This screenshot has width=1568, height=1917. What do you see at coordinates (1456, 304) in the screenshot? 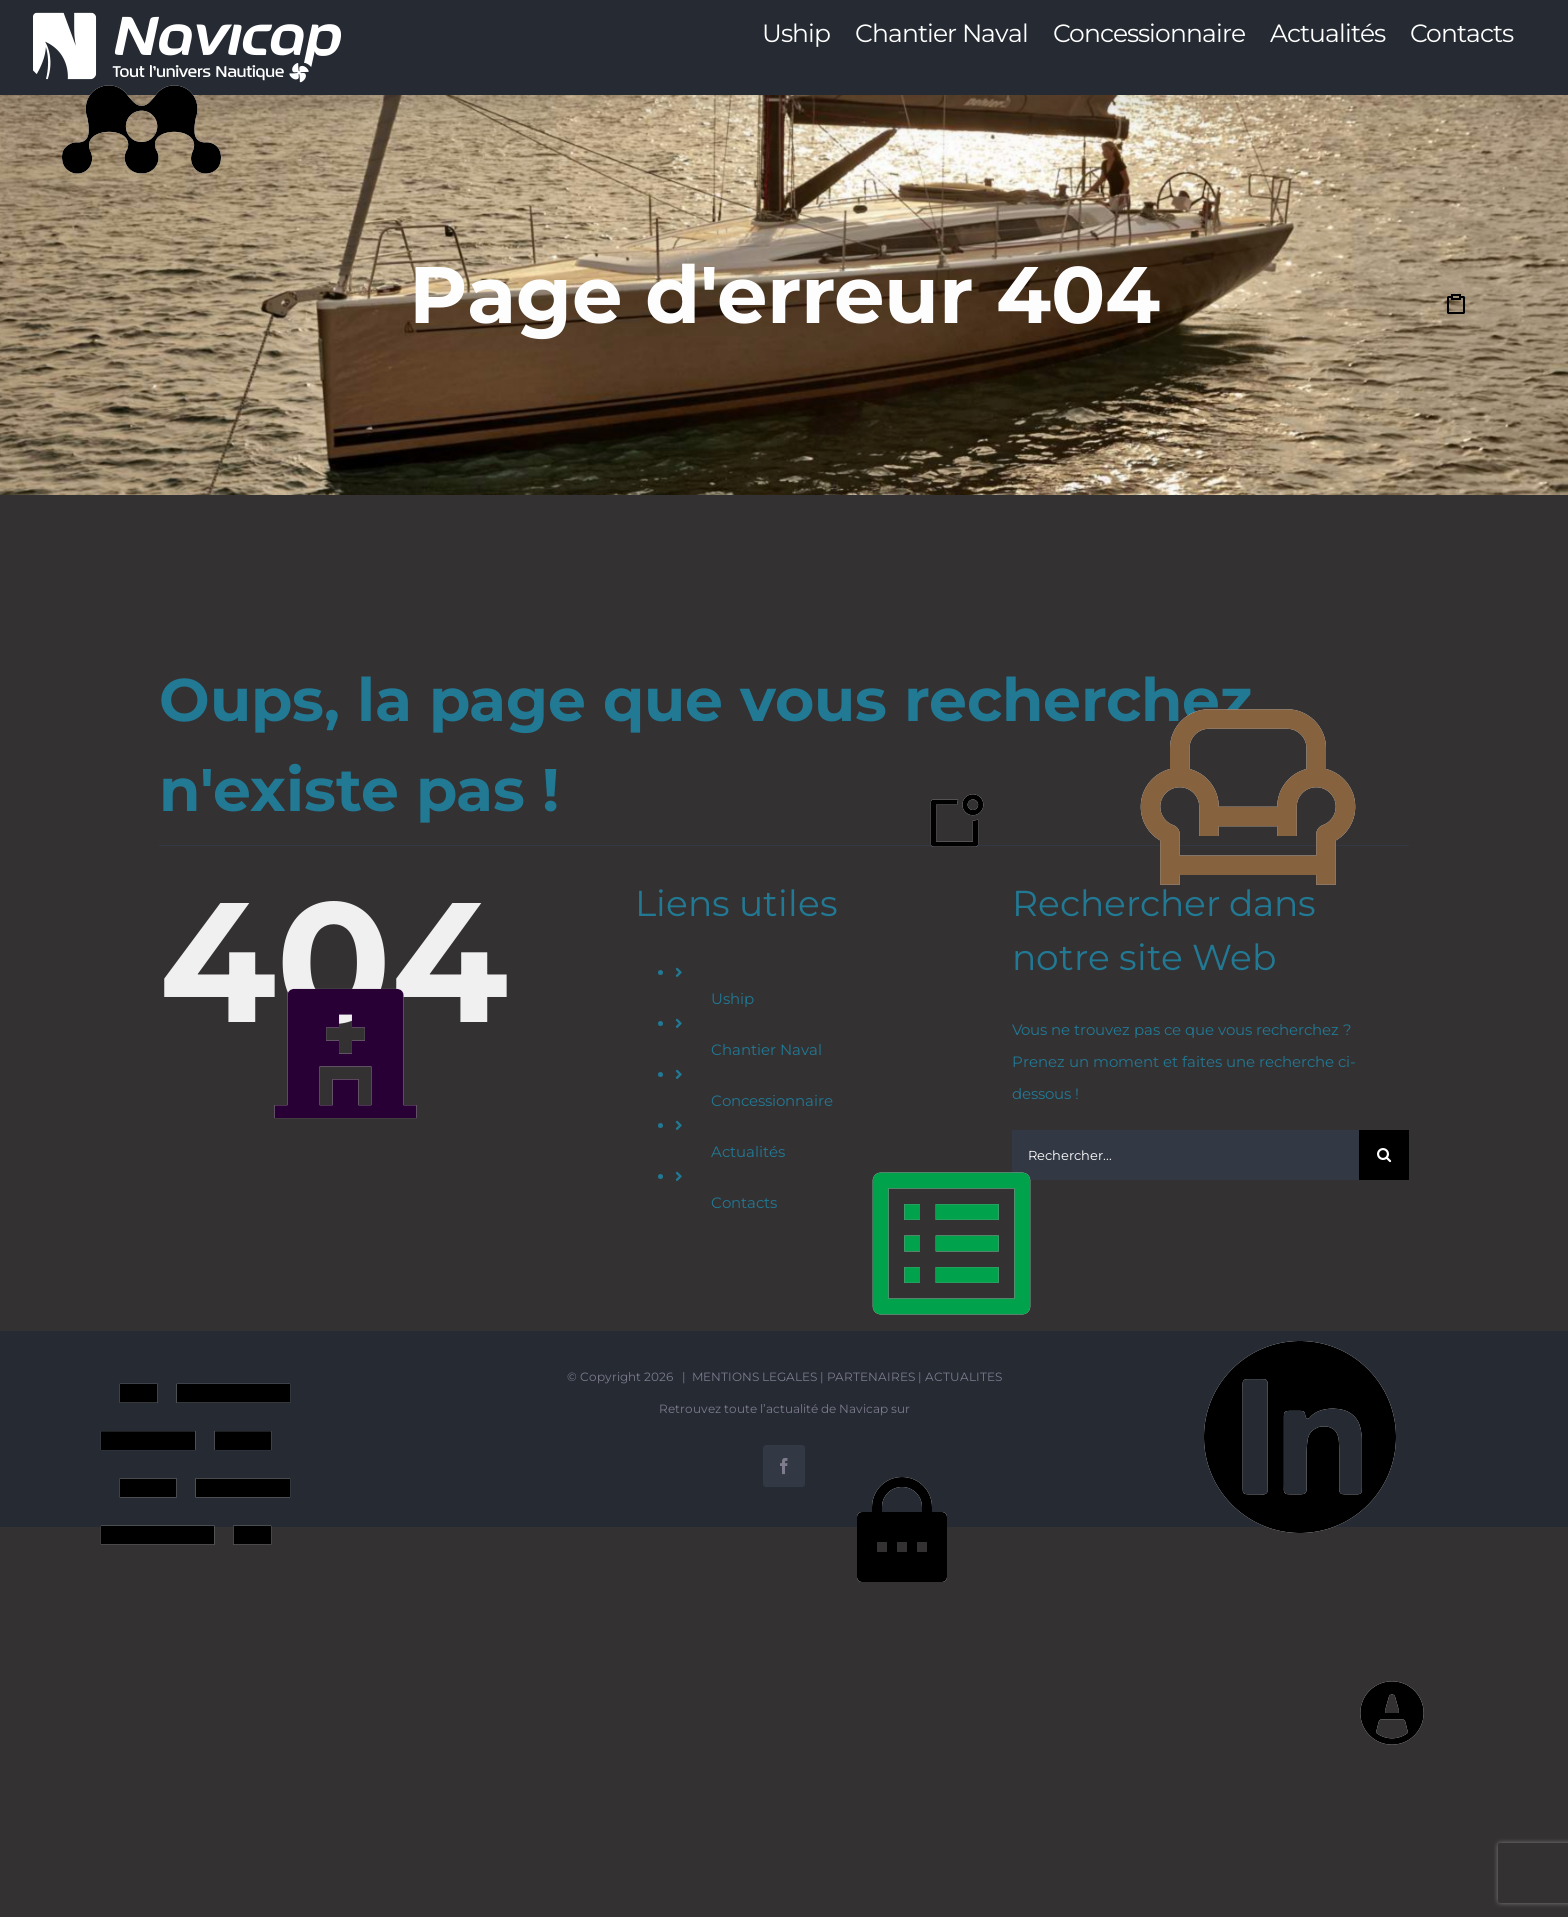
I see `copy to clipboard` at bounding box center [1456, 304].